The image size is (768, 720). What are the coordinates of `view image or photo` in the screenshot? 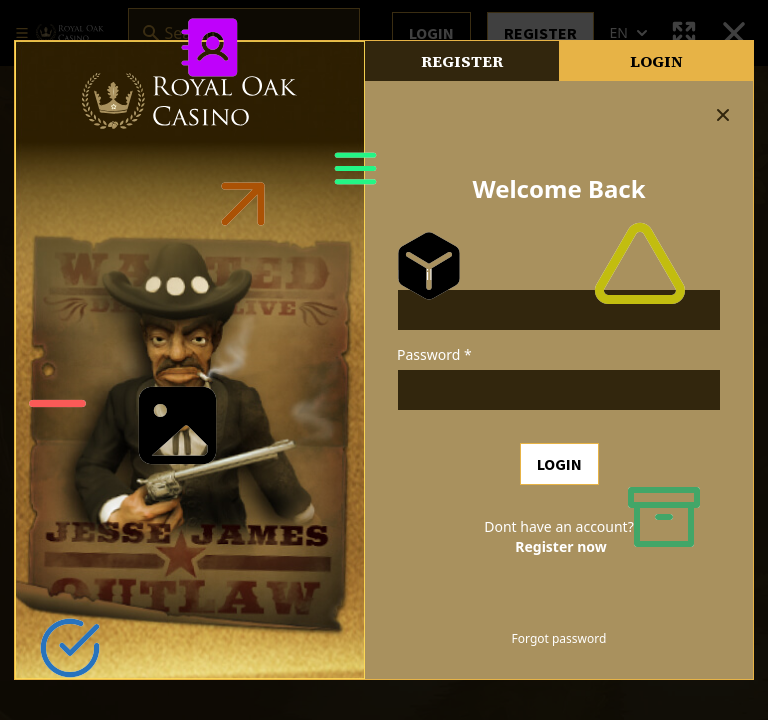 It's located at (177, 425).